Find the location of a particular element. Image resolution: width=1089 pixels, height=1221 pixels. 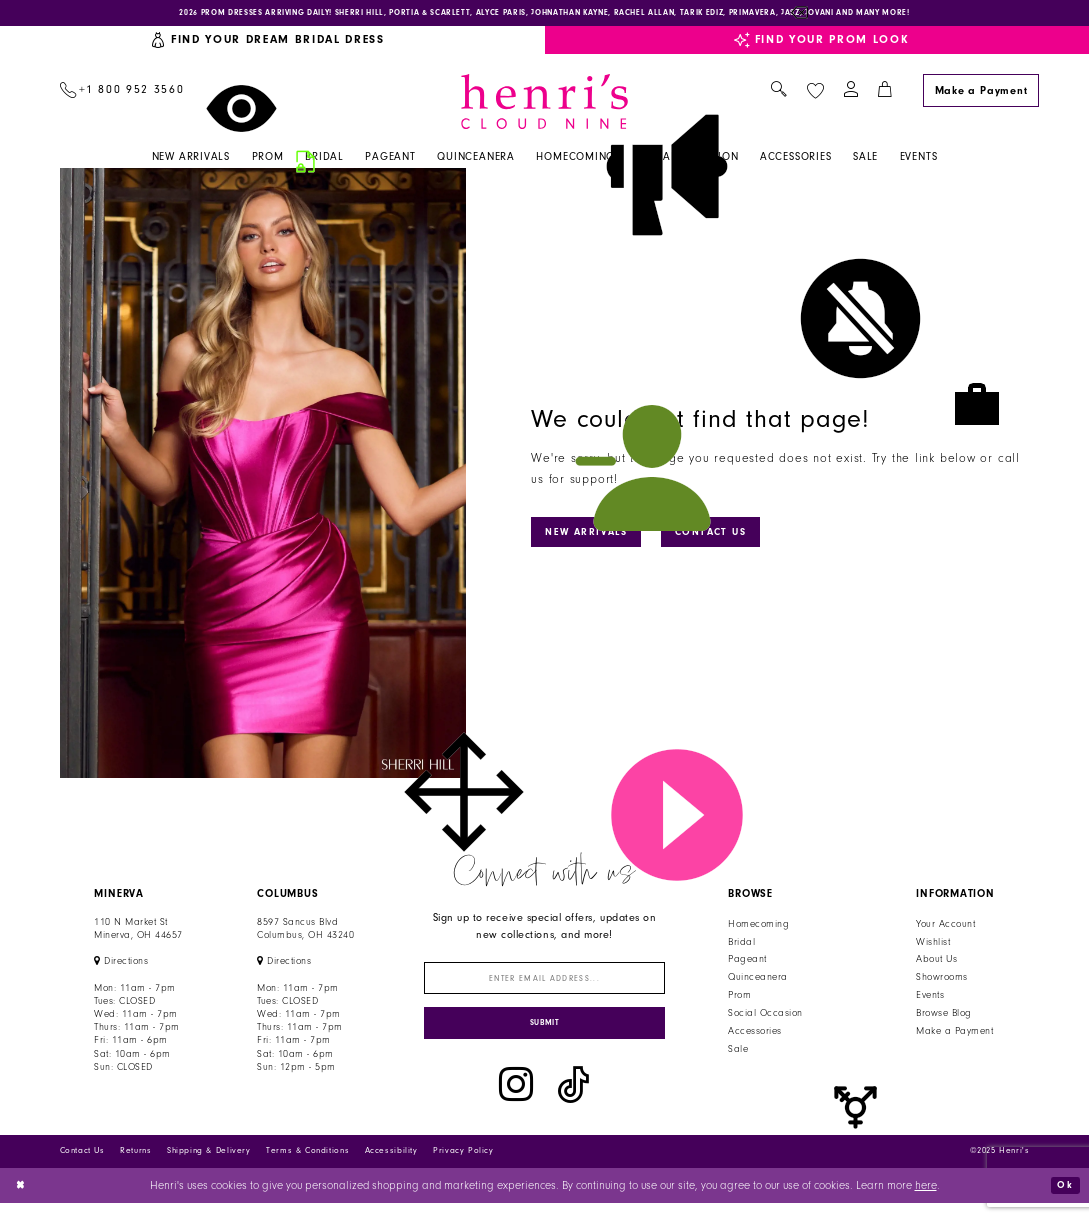

remove a contact or friend is located at coordinates (643, 468).